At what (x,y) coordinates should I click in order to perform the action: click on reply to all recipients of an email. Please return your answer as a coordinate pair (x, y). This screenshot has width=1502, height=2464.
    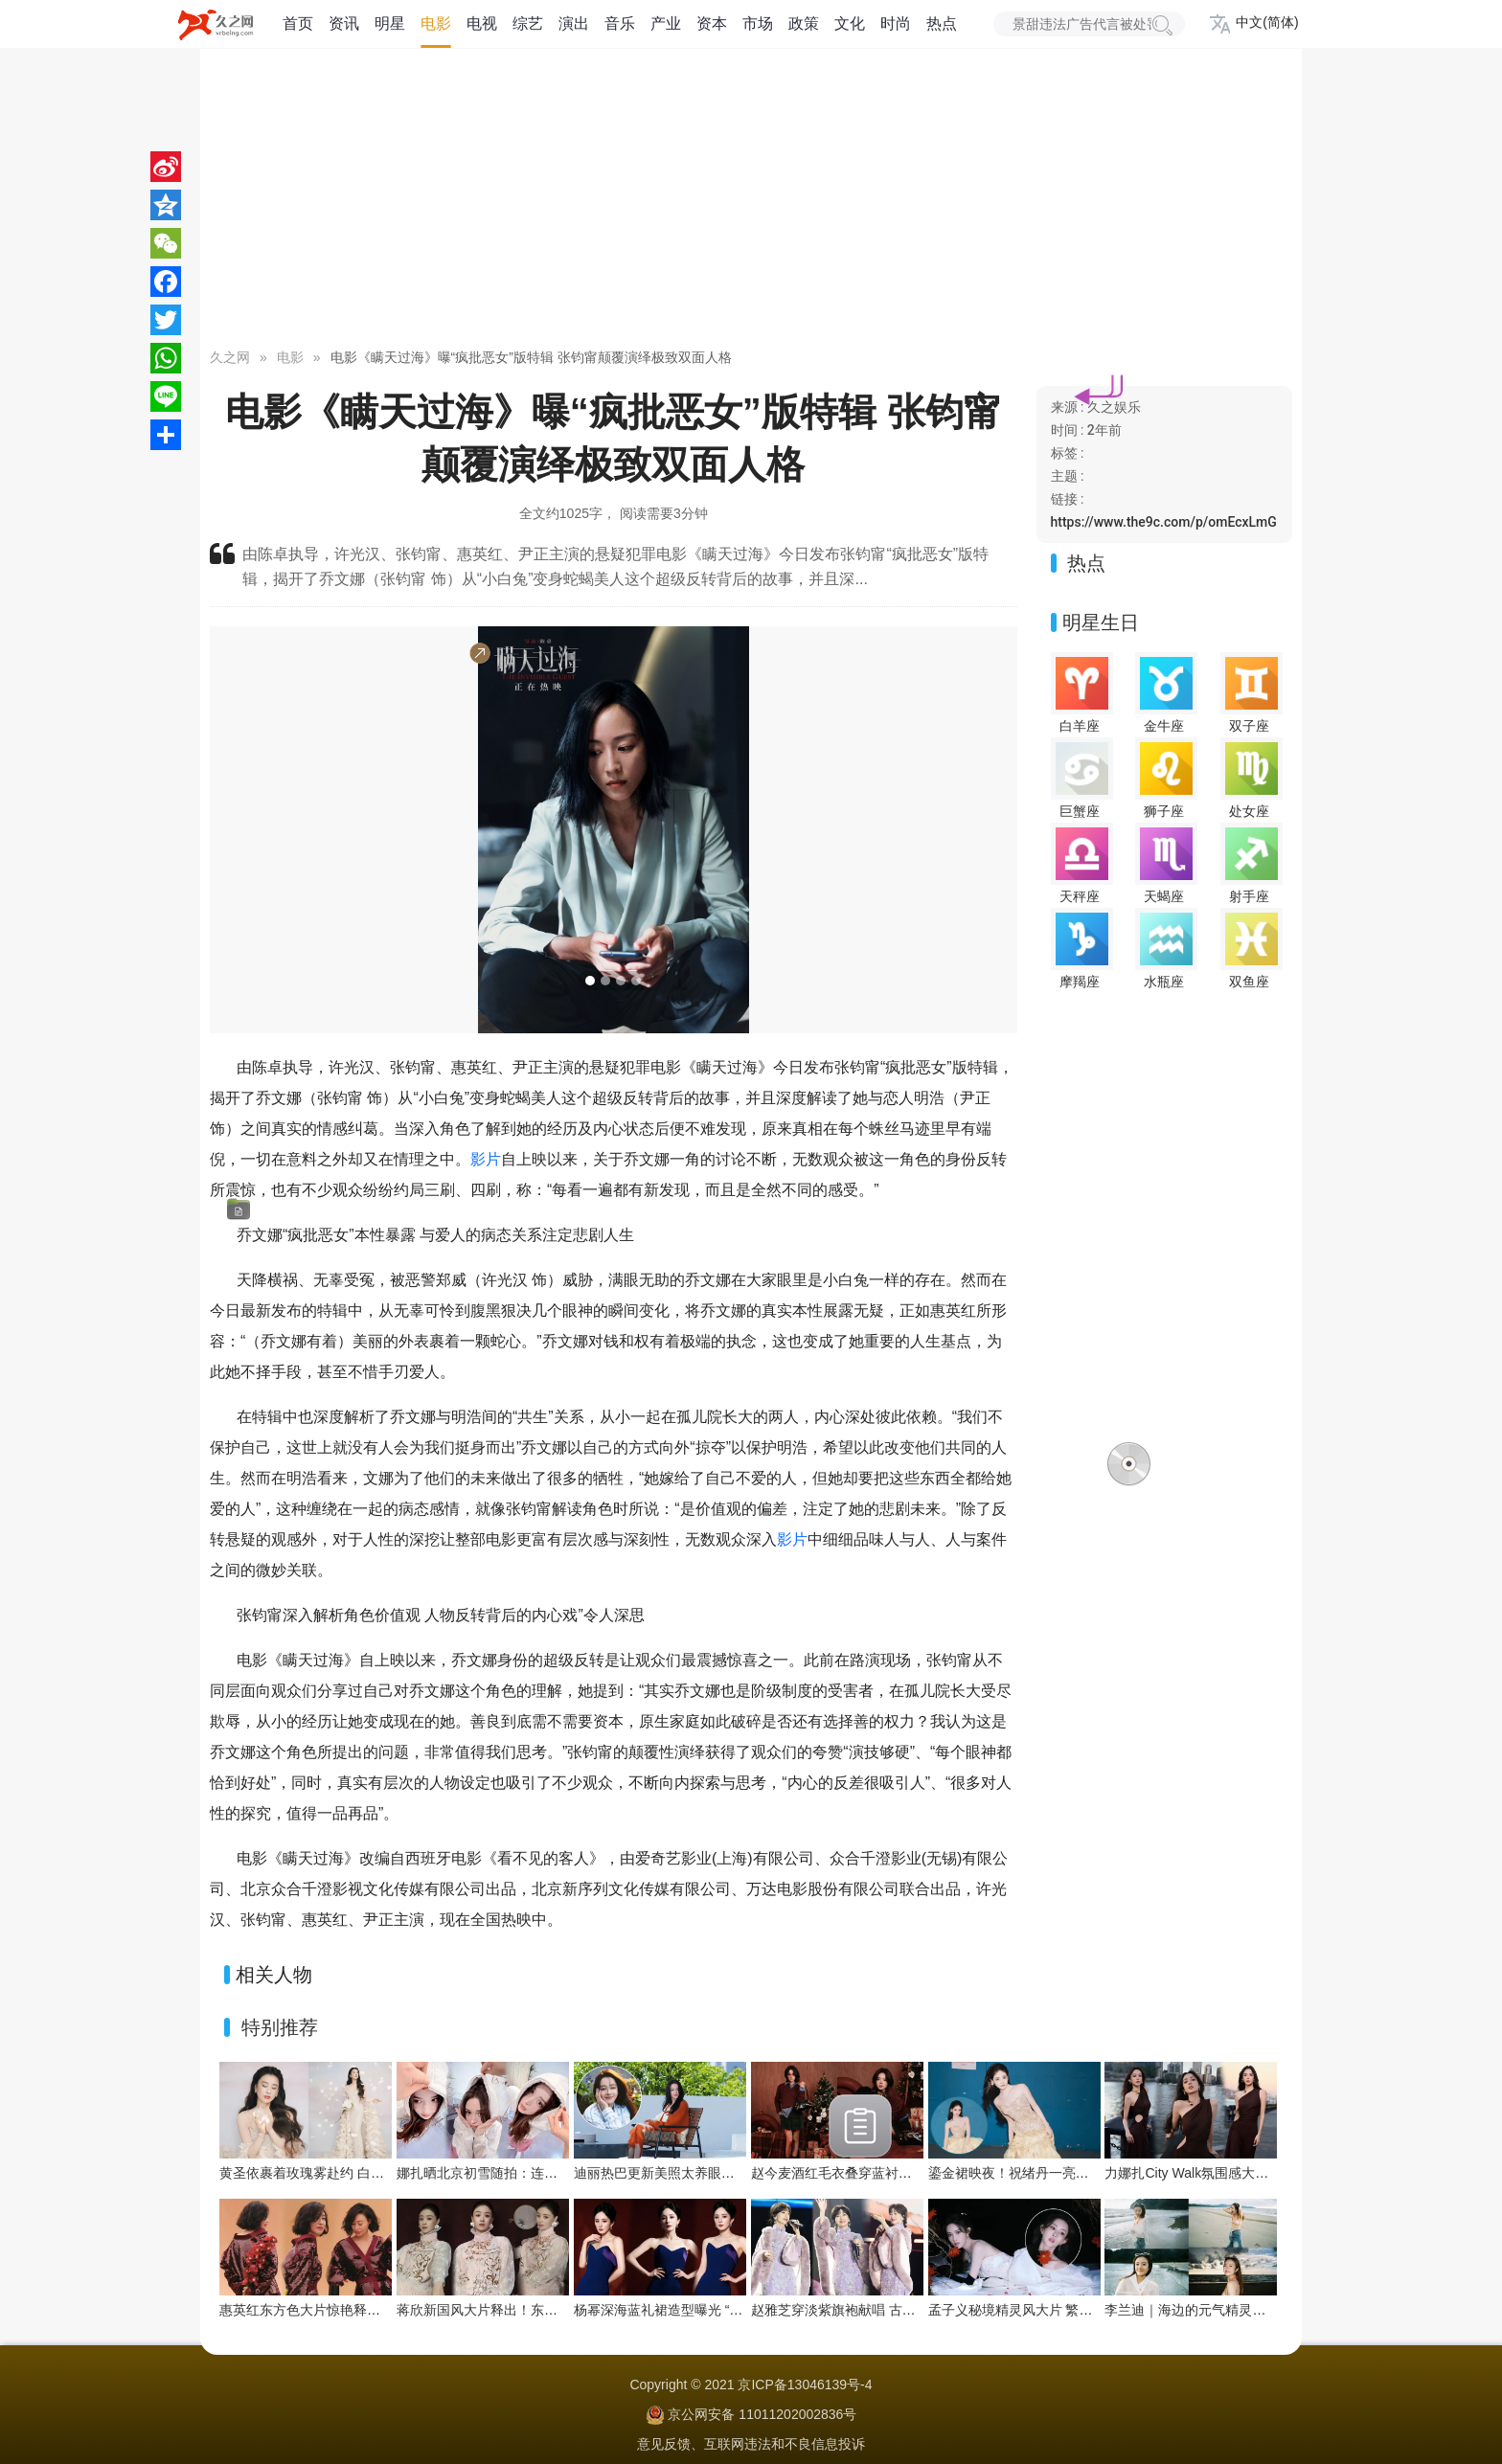
    Looking at the image, I should click on (1098, 390).